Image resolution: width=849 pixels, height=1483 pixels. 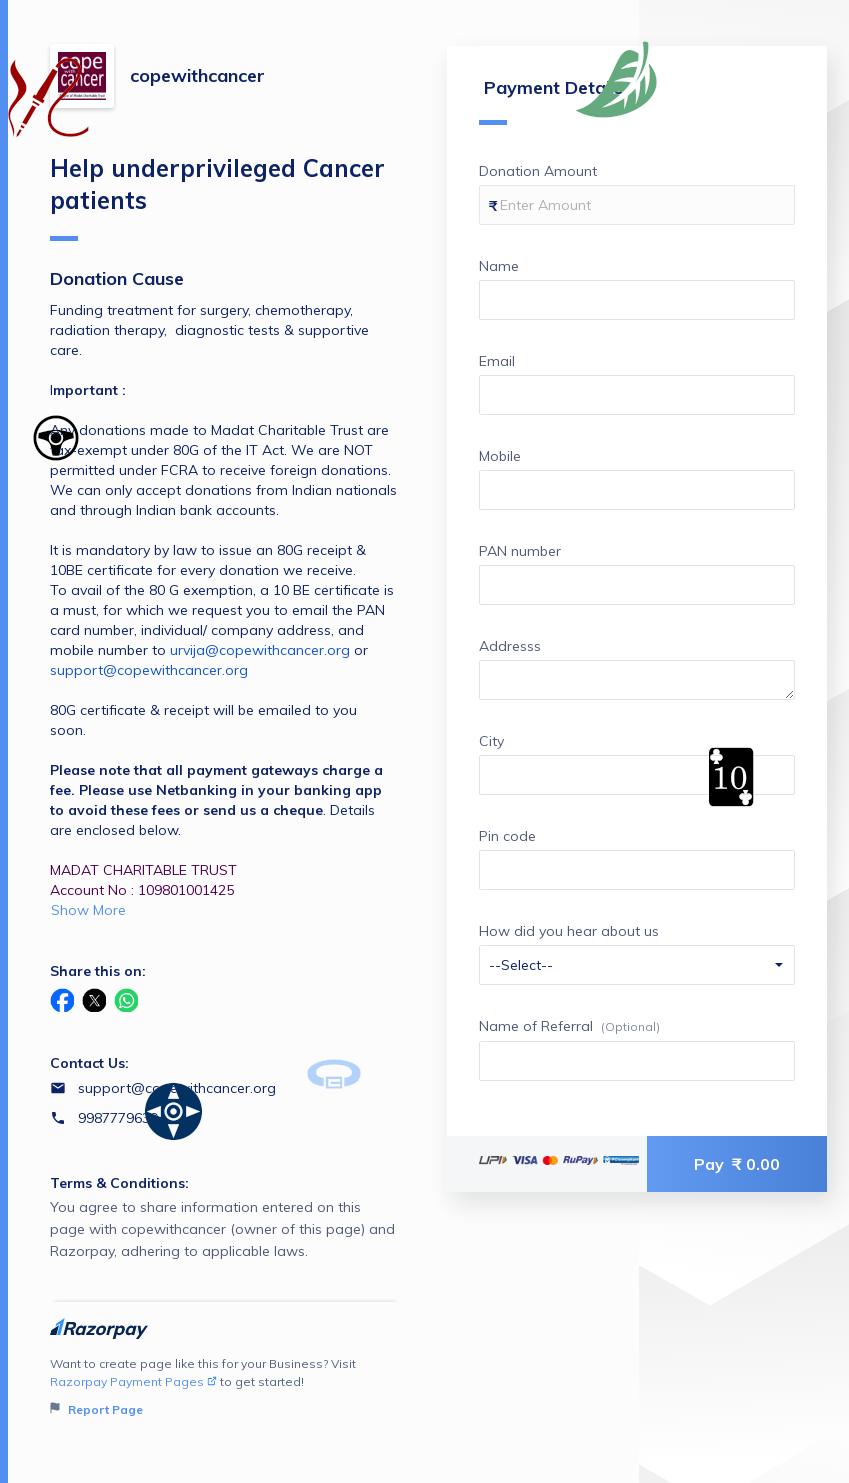 I want to click on ten of clubs playing card, so click(x=731, y=777).